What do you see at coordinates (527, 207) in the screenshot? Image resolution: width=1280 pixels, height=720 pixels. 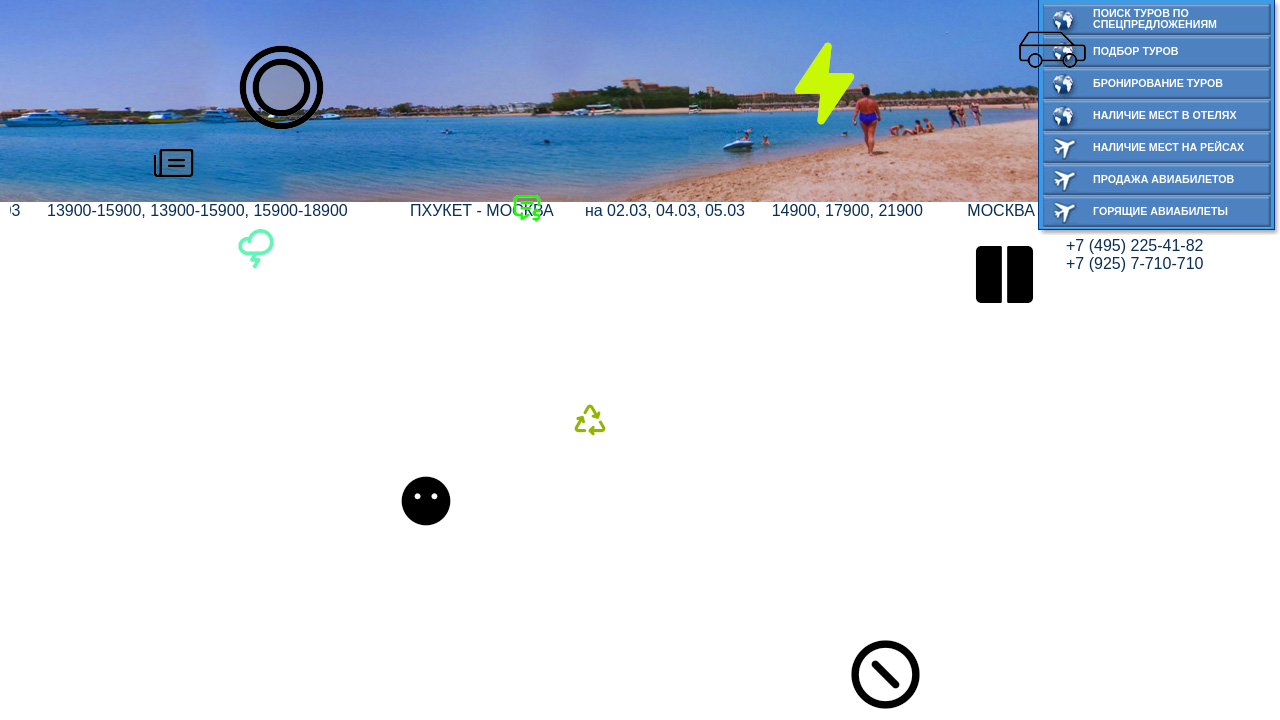 I see `view payment or transaction messages` at bounding box center [527, 207].